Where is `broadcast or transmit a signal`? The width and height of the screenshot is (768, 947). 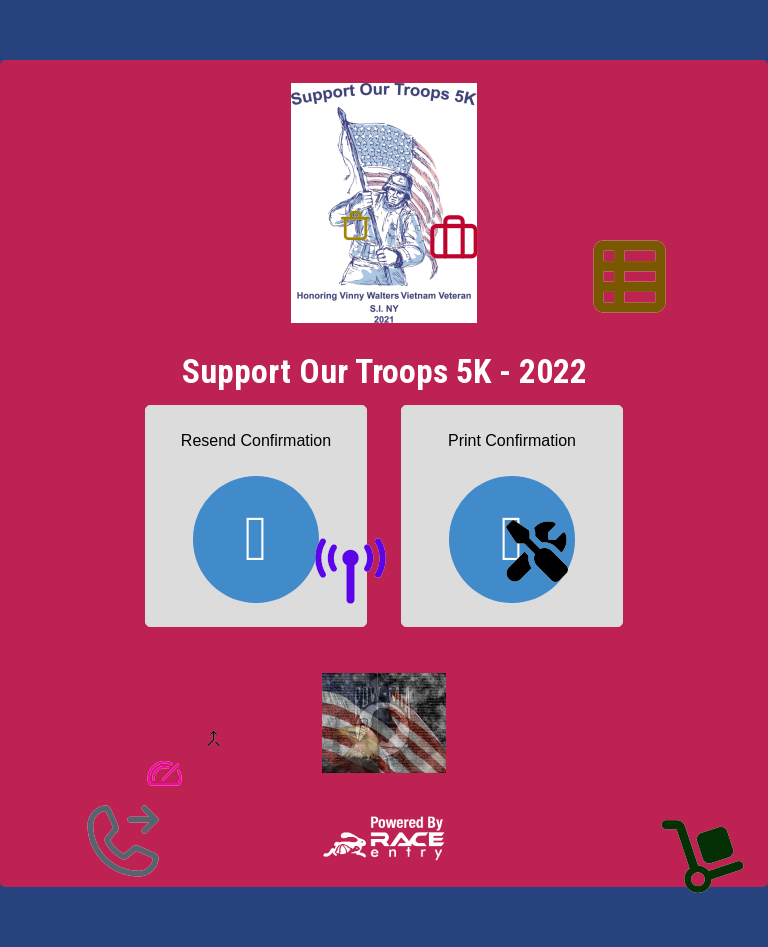
broadcast or transmit a signal is located at coordinates (350, 570).